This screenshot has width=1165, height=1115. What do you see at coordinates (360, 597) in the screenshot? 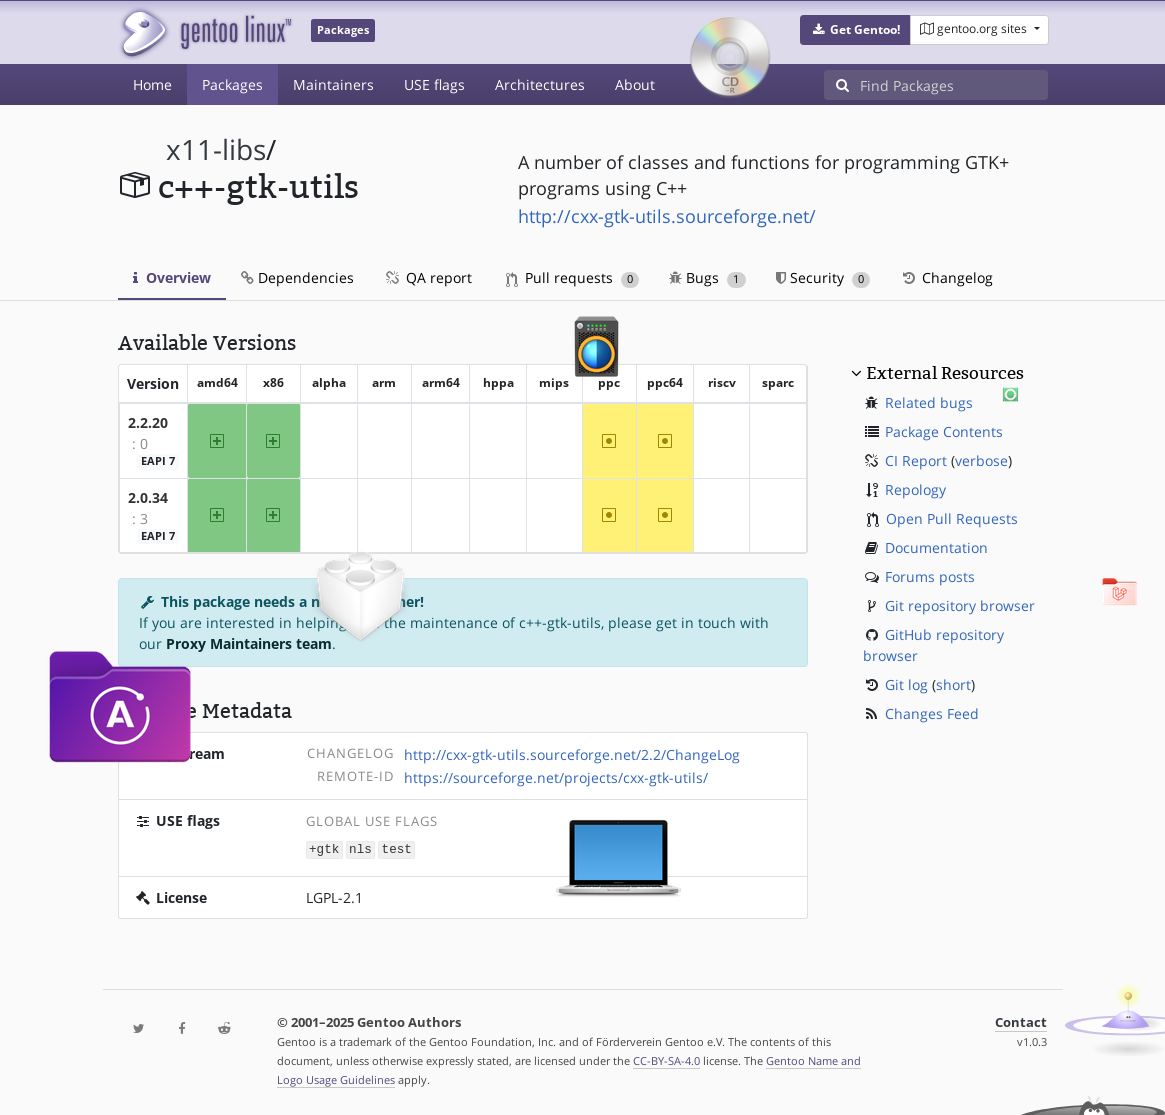
I see `kernel extension file for macOS system` at bounding box center [360, 597].